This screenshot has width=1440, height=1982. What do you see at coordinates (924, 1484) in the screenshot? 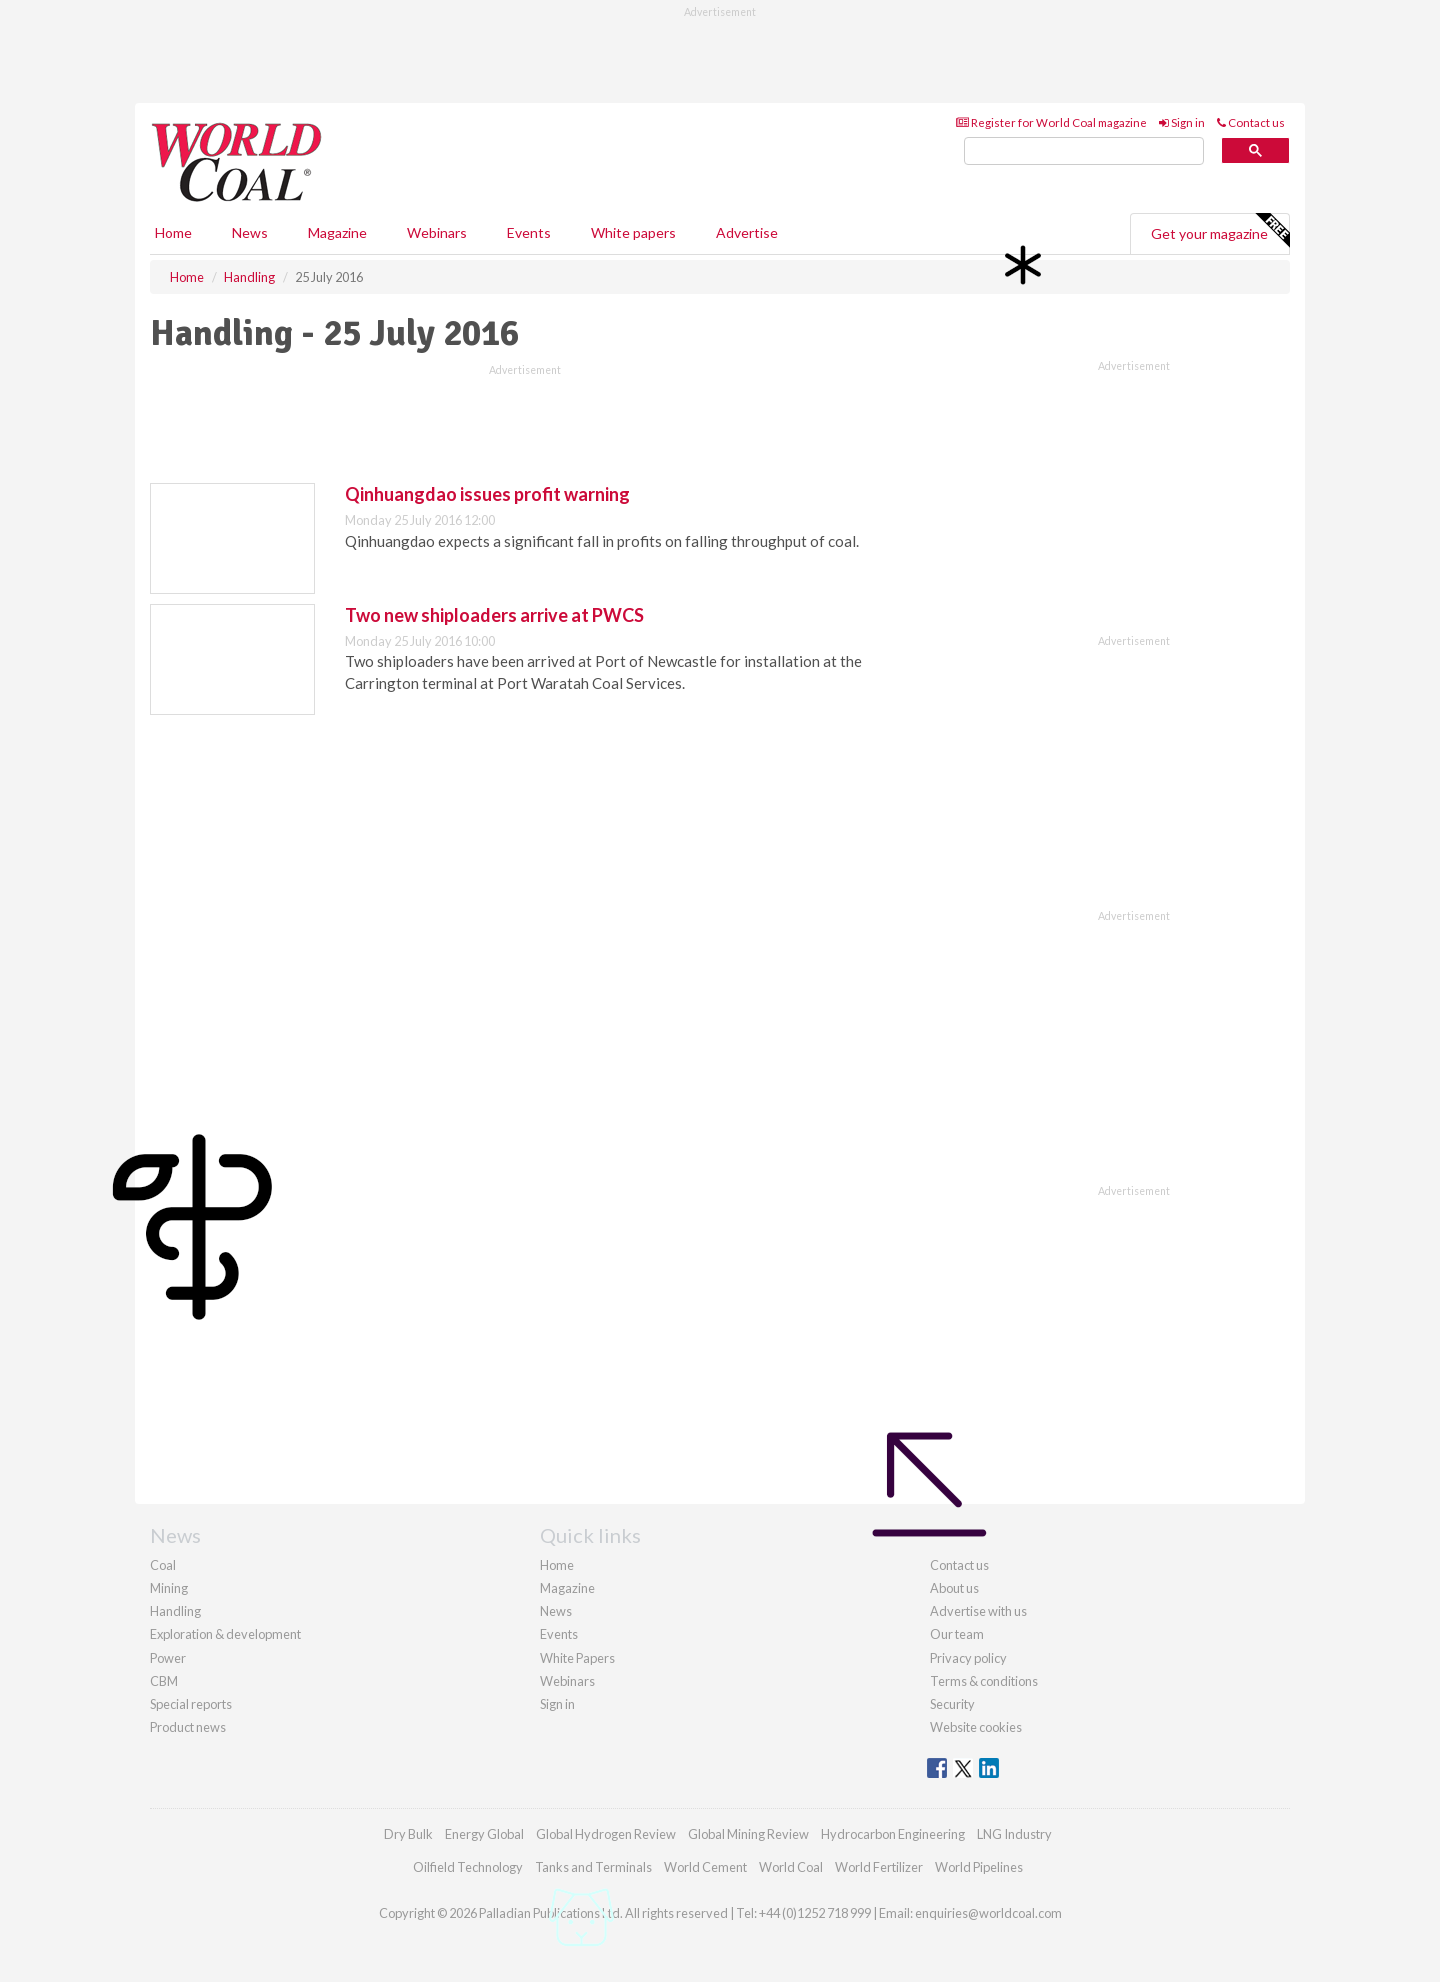
I see `navigate to the top-left or beginning of content` at bounding box center [924, 1484].